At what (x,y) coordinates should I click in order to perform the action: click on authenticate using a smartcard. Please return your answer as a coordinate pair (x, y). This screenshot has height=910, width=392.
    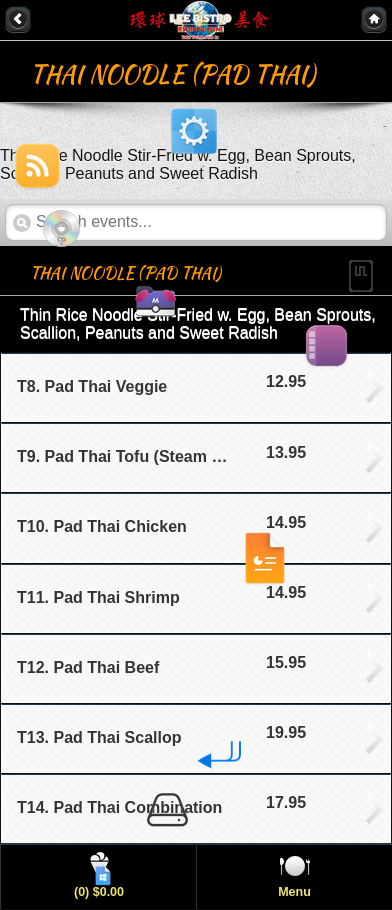
    Looking at the image, I should click on (361, 276).